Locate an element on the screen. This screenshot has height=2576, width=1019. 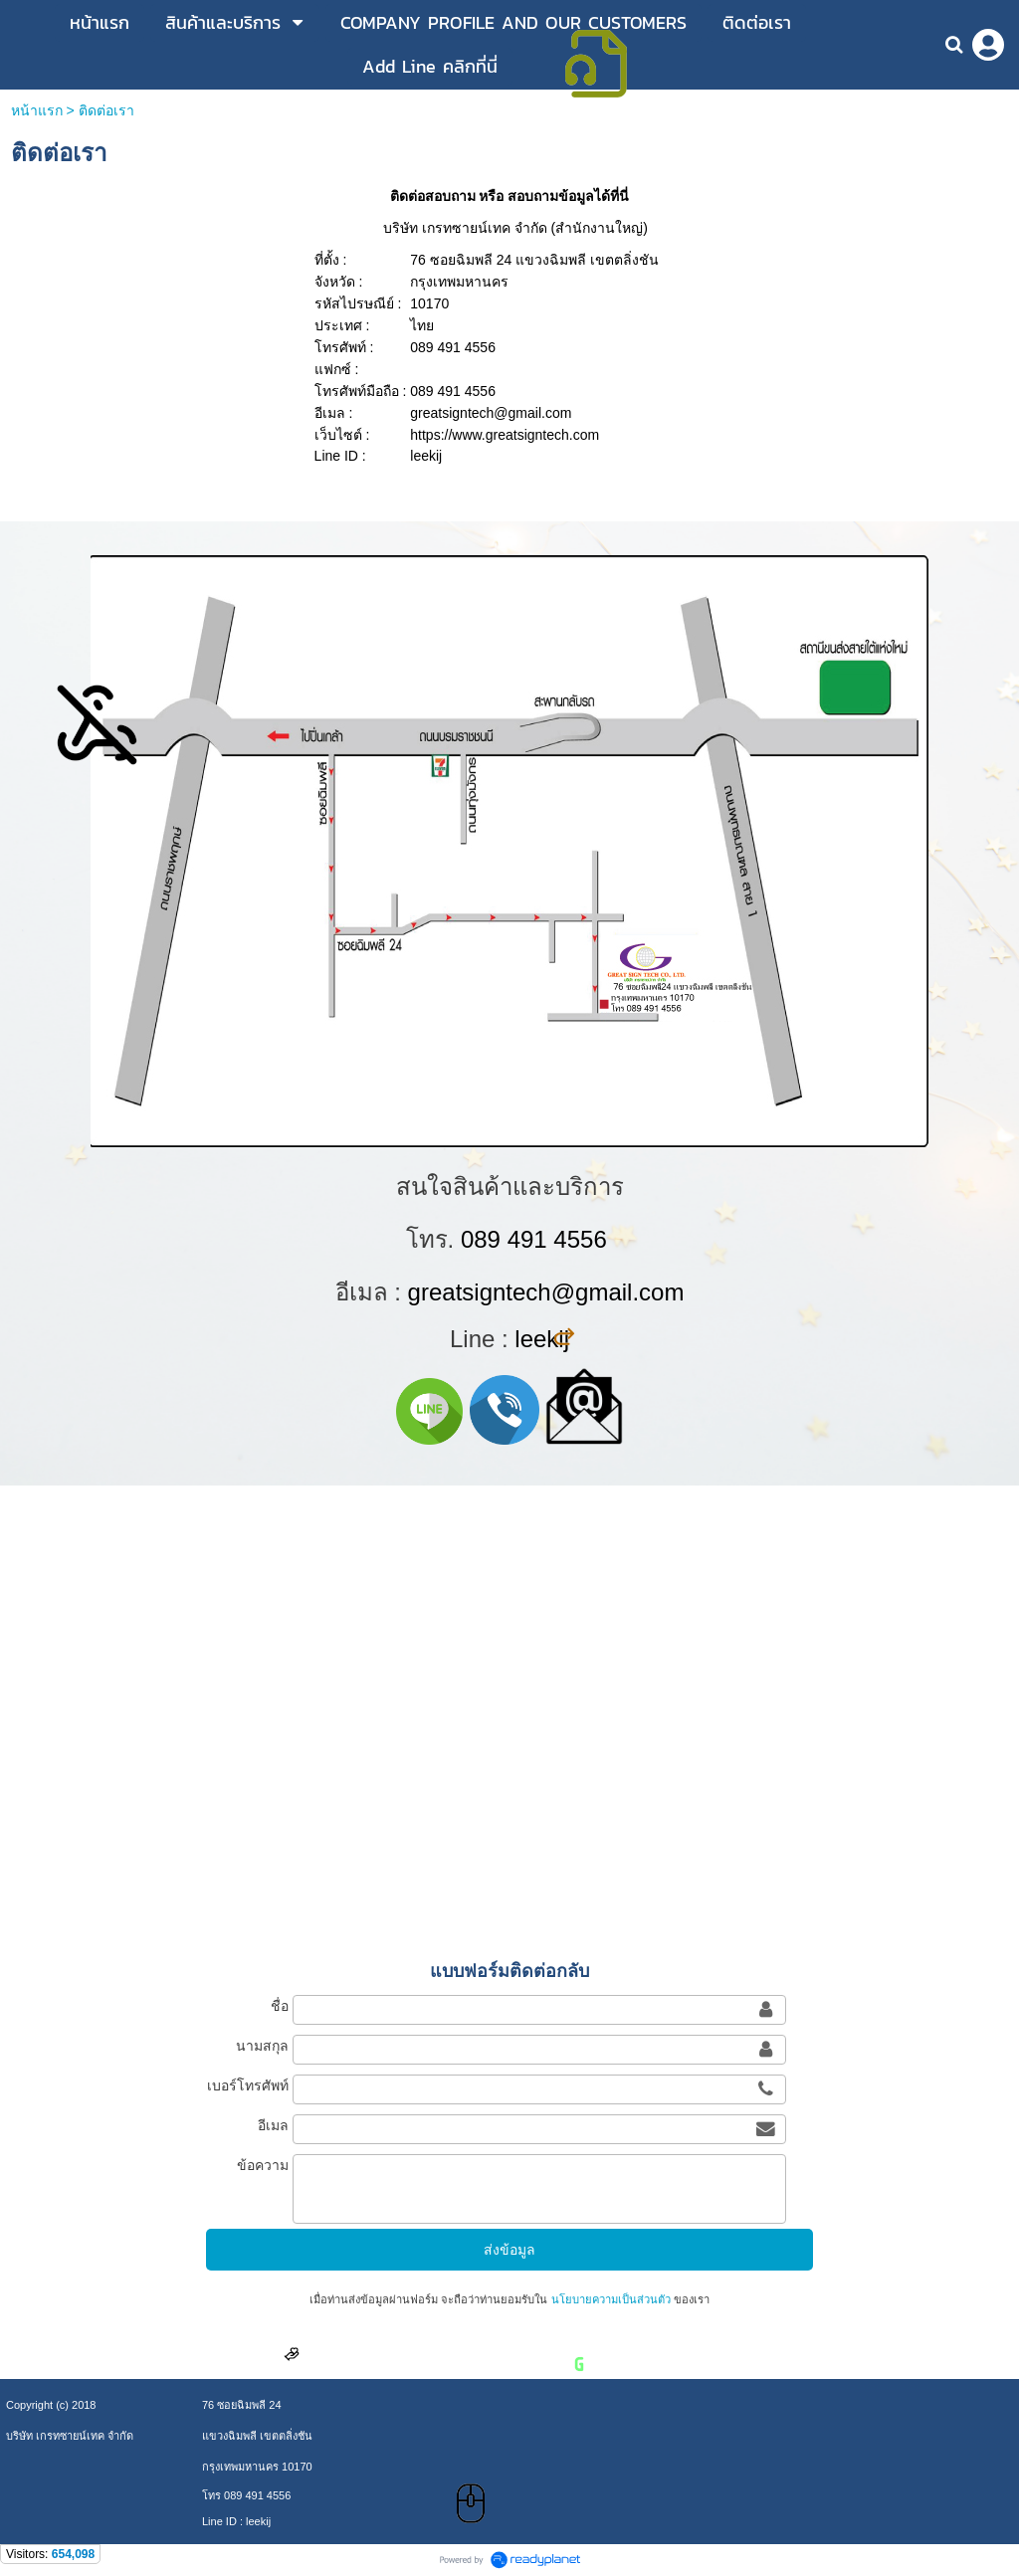
indicates GPRS/2G network connection is located at coordinates (579, 2364).